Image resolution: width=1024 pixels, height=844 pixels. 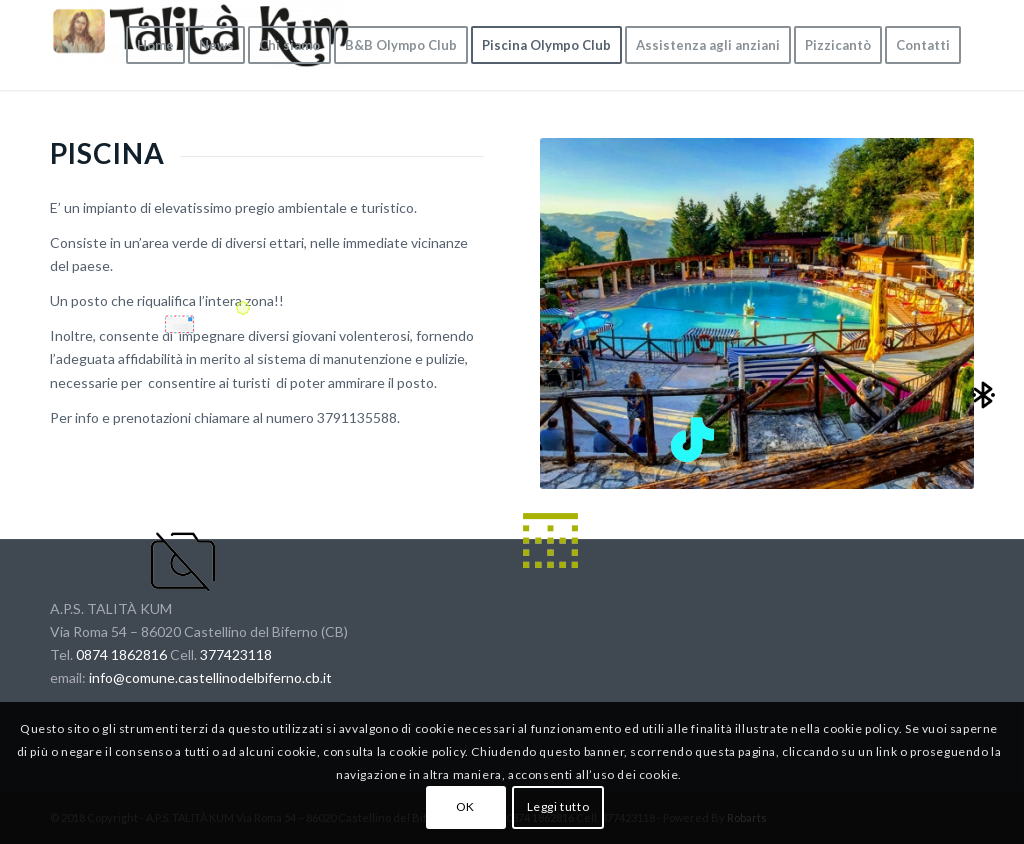 I want to click on open the TikTok app, so click(x=692, y=440).